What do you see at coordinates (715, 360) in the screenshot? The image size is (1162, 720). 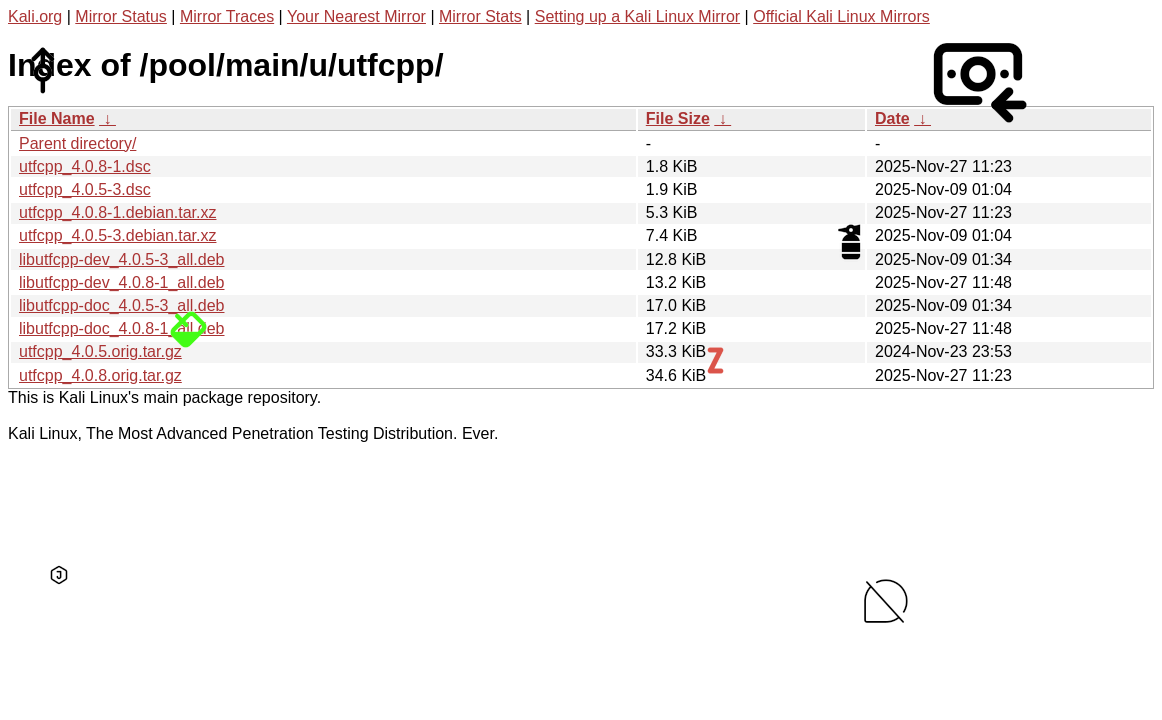 I see `indicates z-index or layer ordering option` at bounding box center [715, 360].